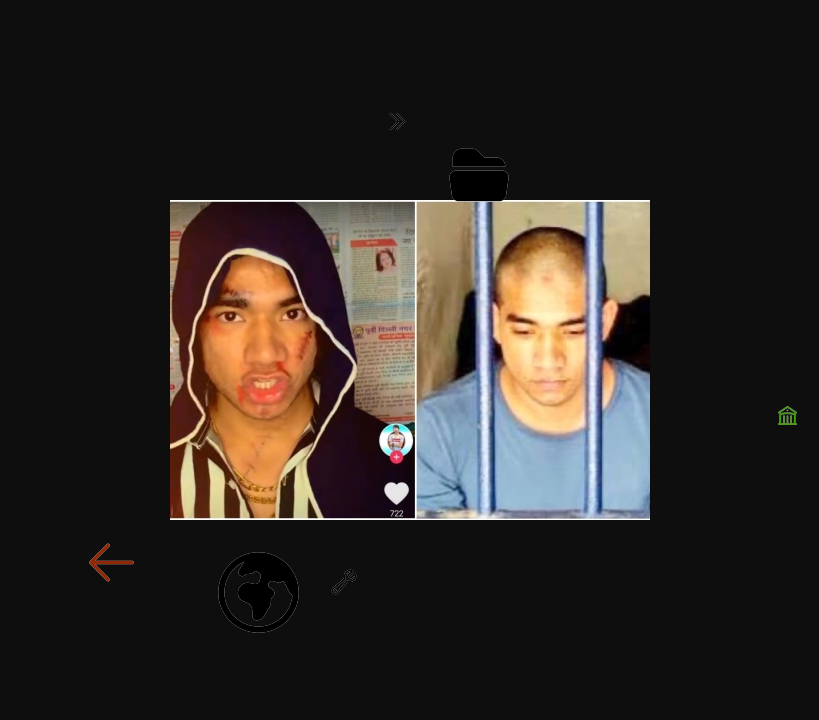  What do you see at coordinates (111, 562) in the screenshot?
I see `go back to the previous screen` at bounding box center [111, 562].